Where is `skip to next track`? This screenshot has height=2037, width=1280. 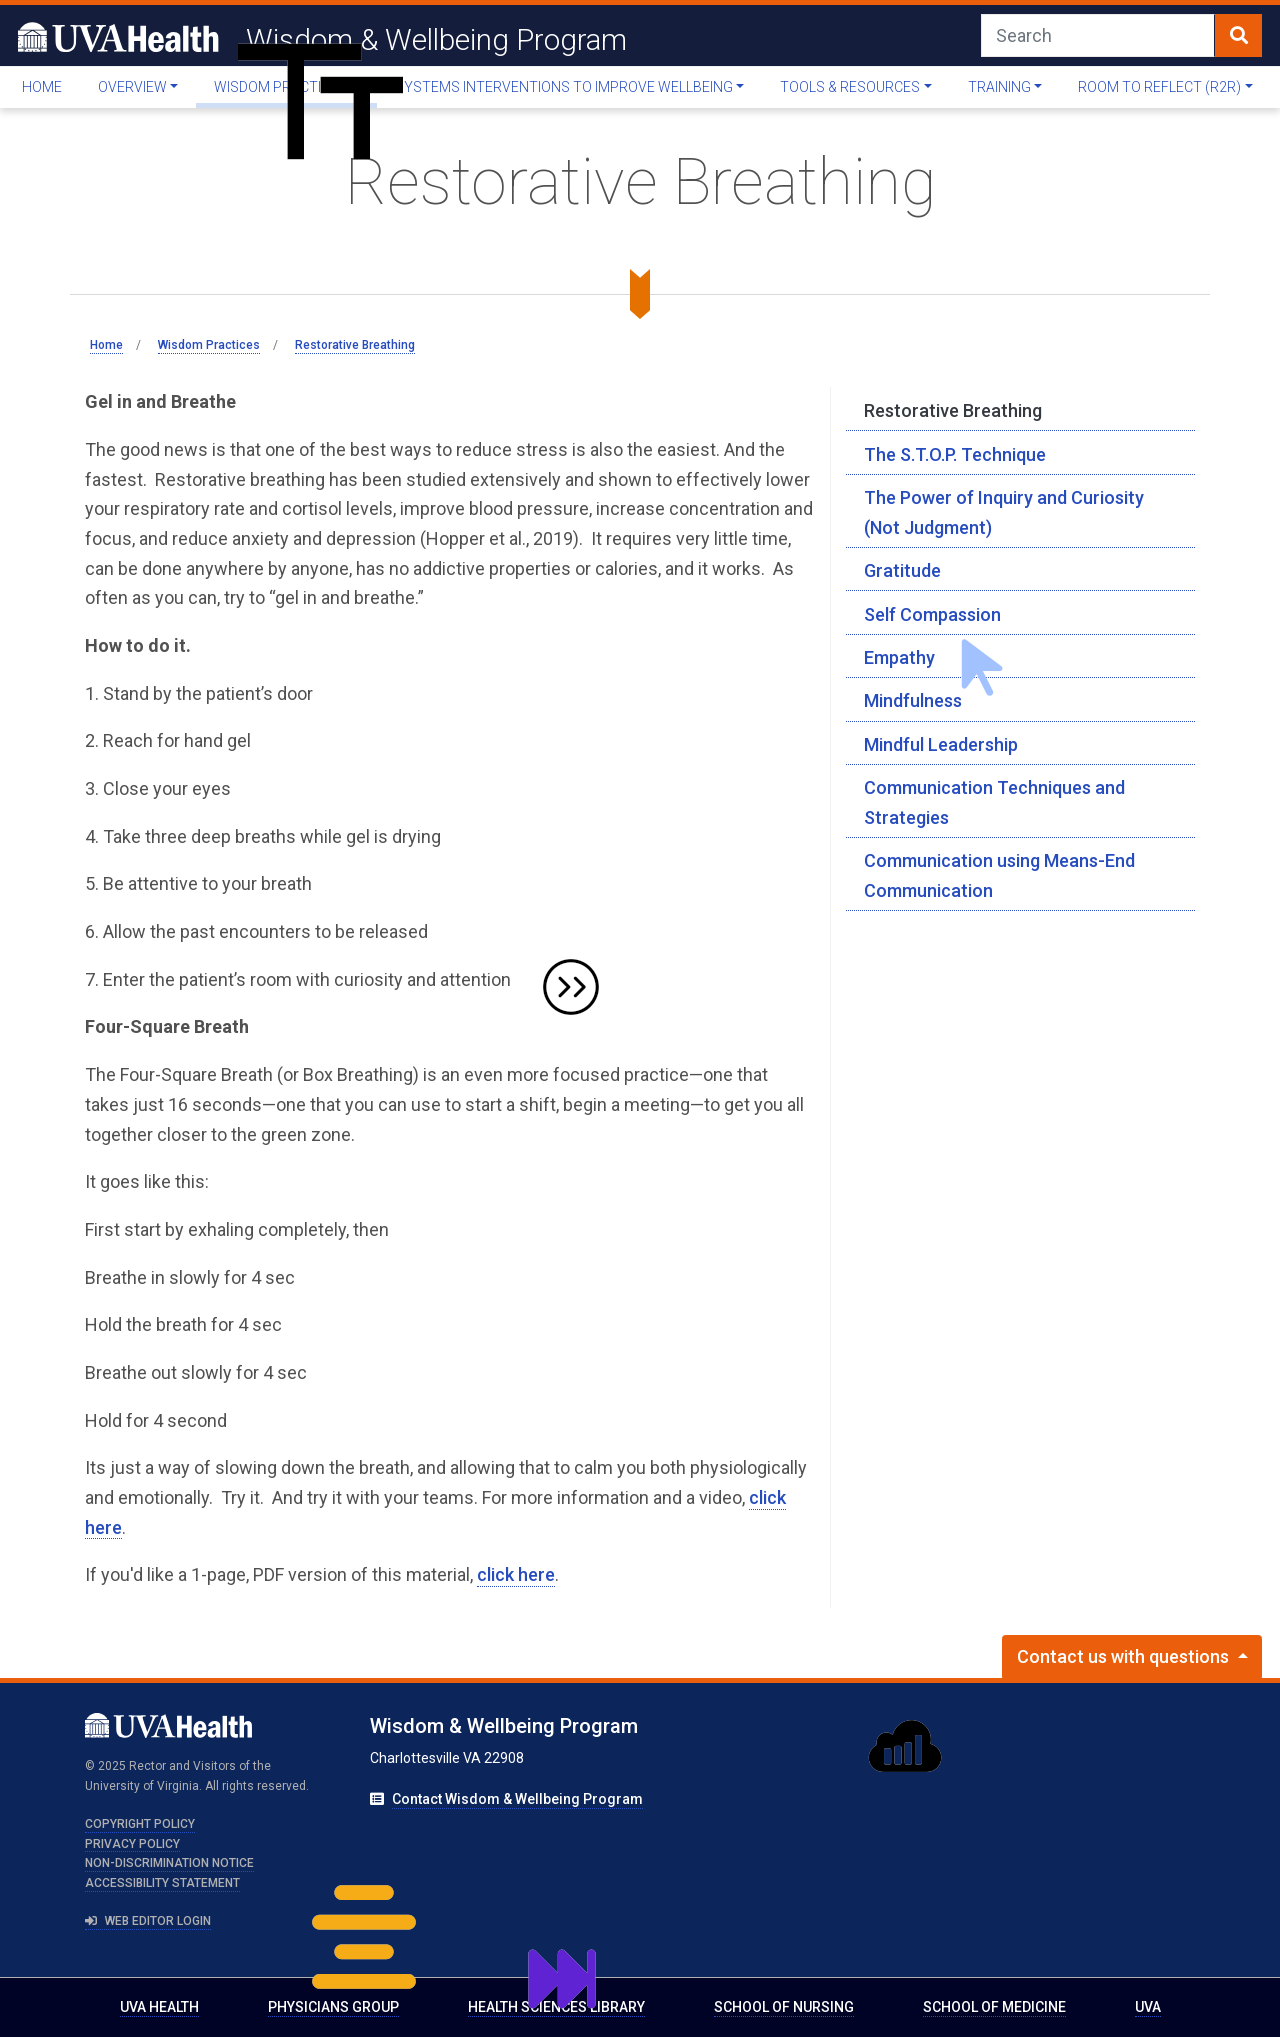 skip to next track is located at coordinates (562, 1979).